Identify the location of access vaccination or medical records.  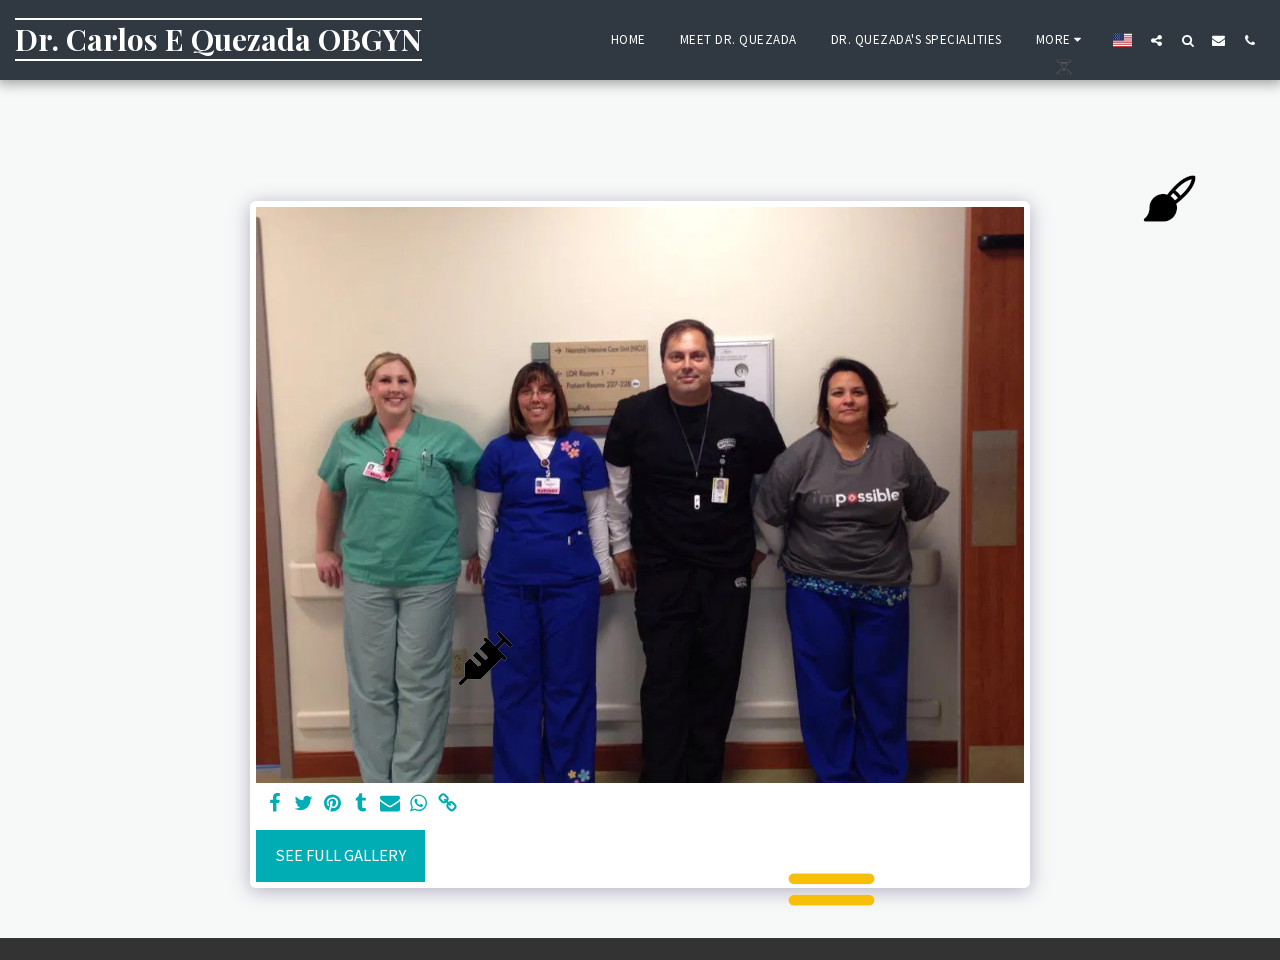
(485, 658).